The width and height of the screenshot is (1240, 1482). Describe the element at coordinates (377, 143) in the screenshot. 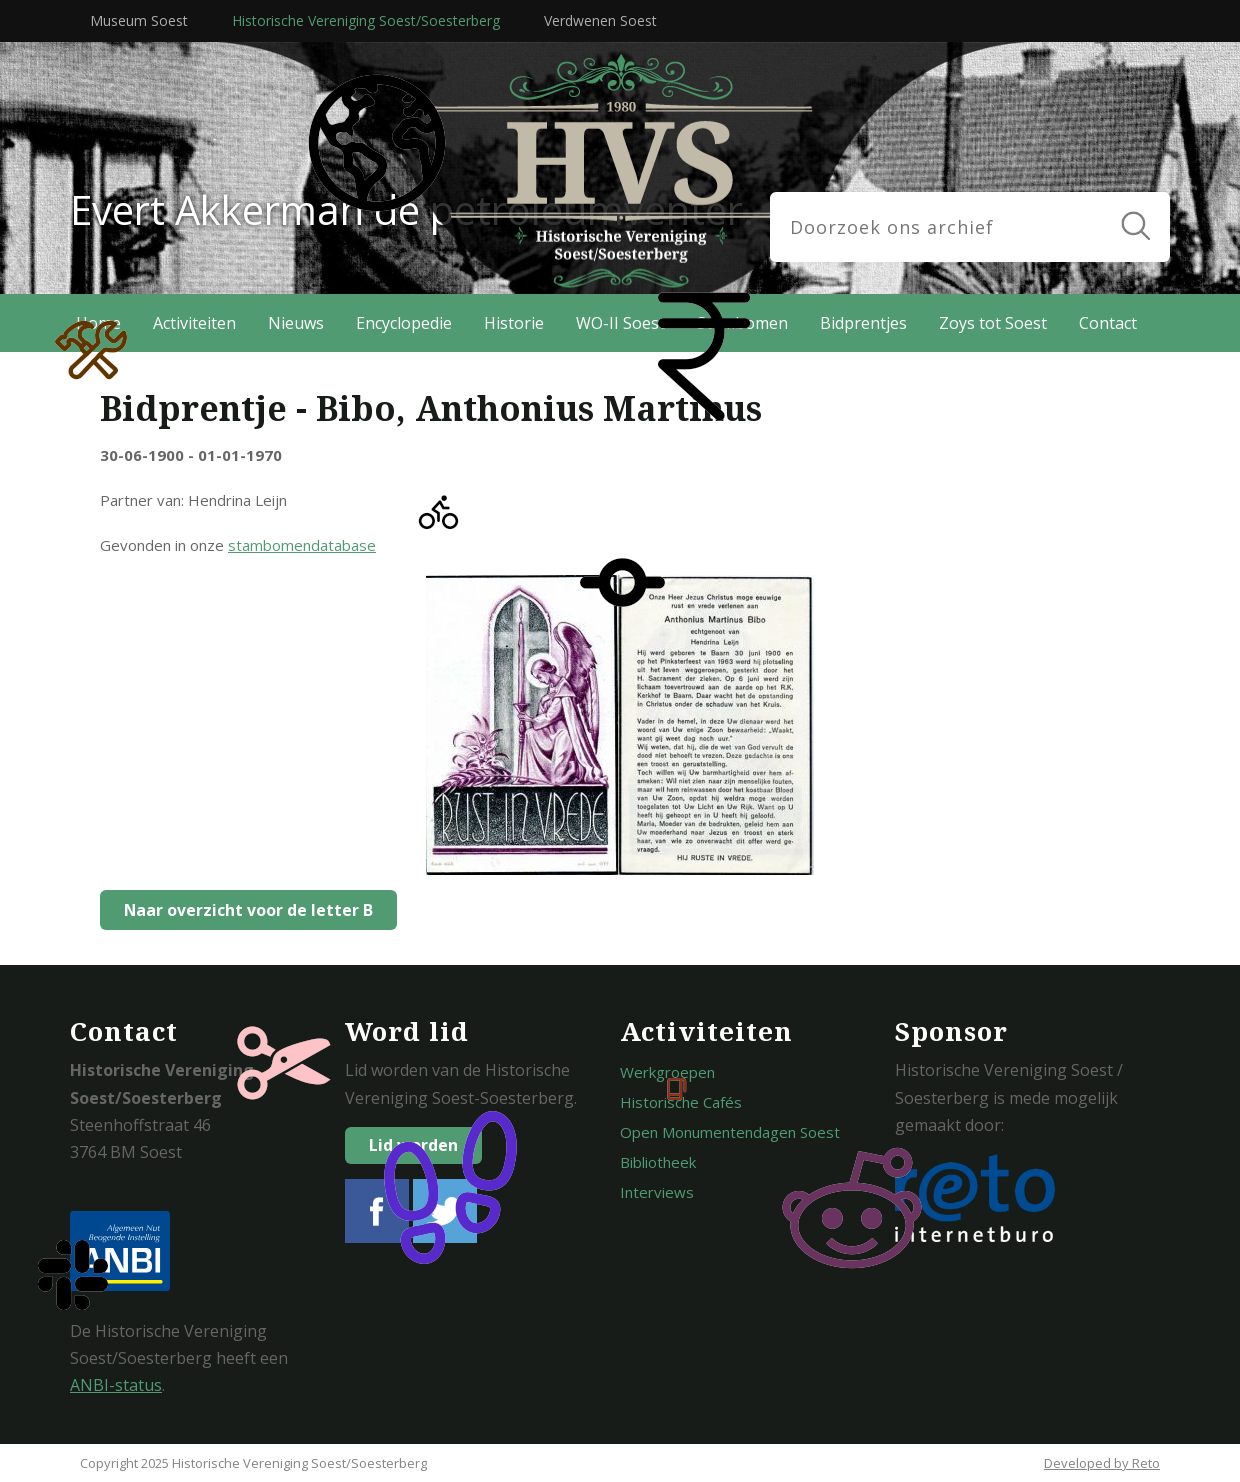

I see `switch to global or worldwide view` at that location.